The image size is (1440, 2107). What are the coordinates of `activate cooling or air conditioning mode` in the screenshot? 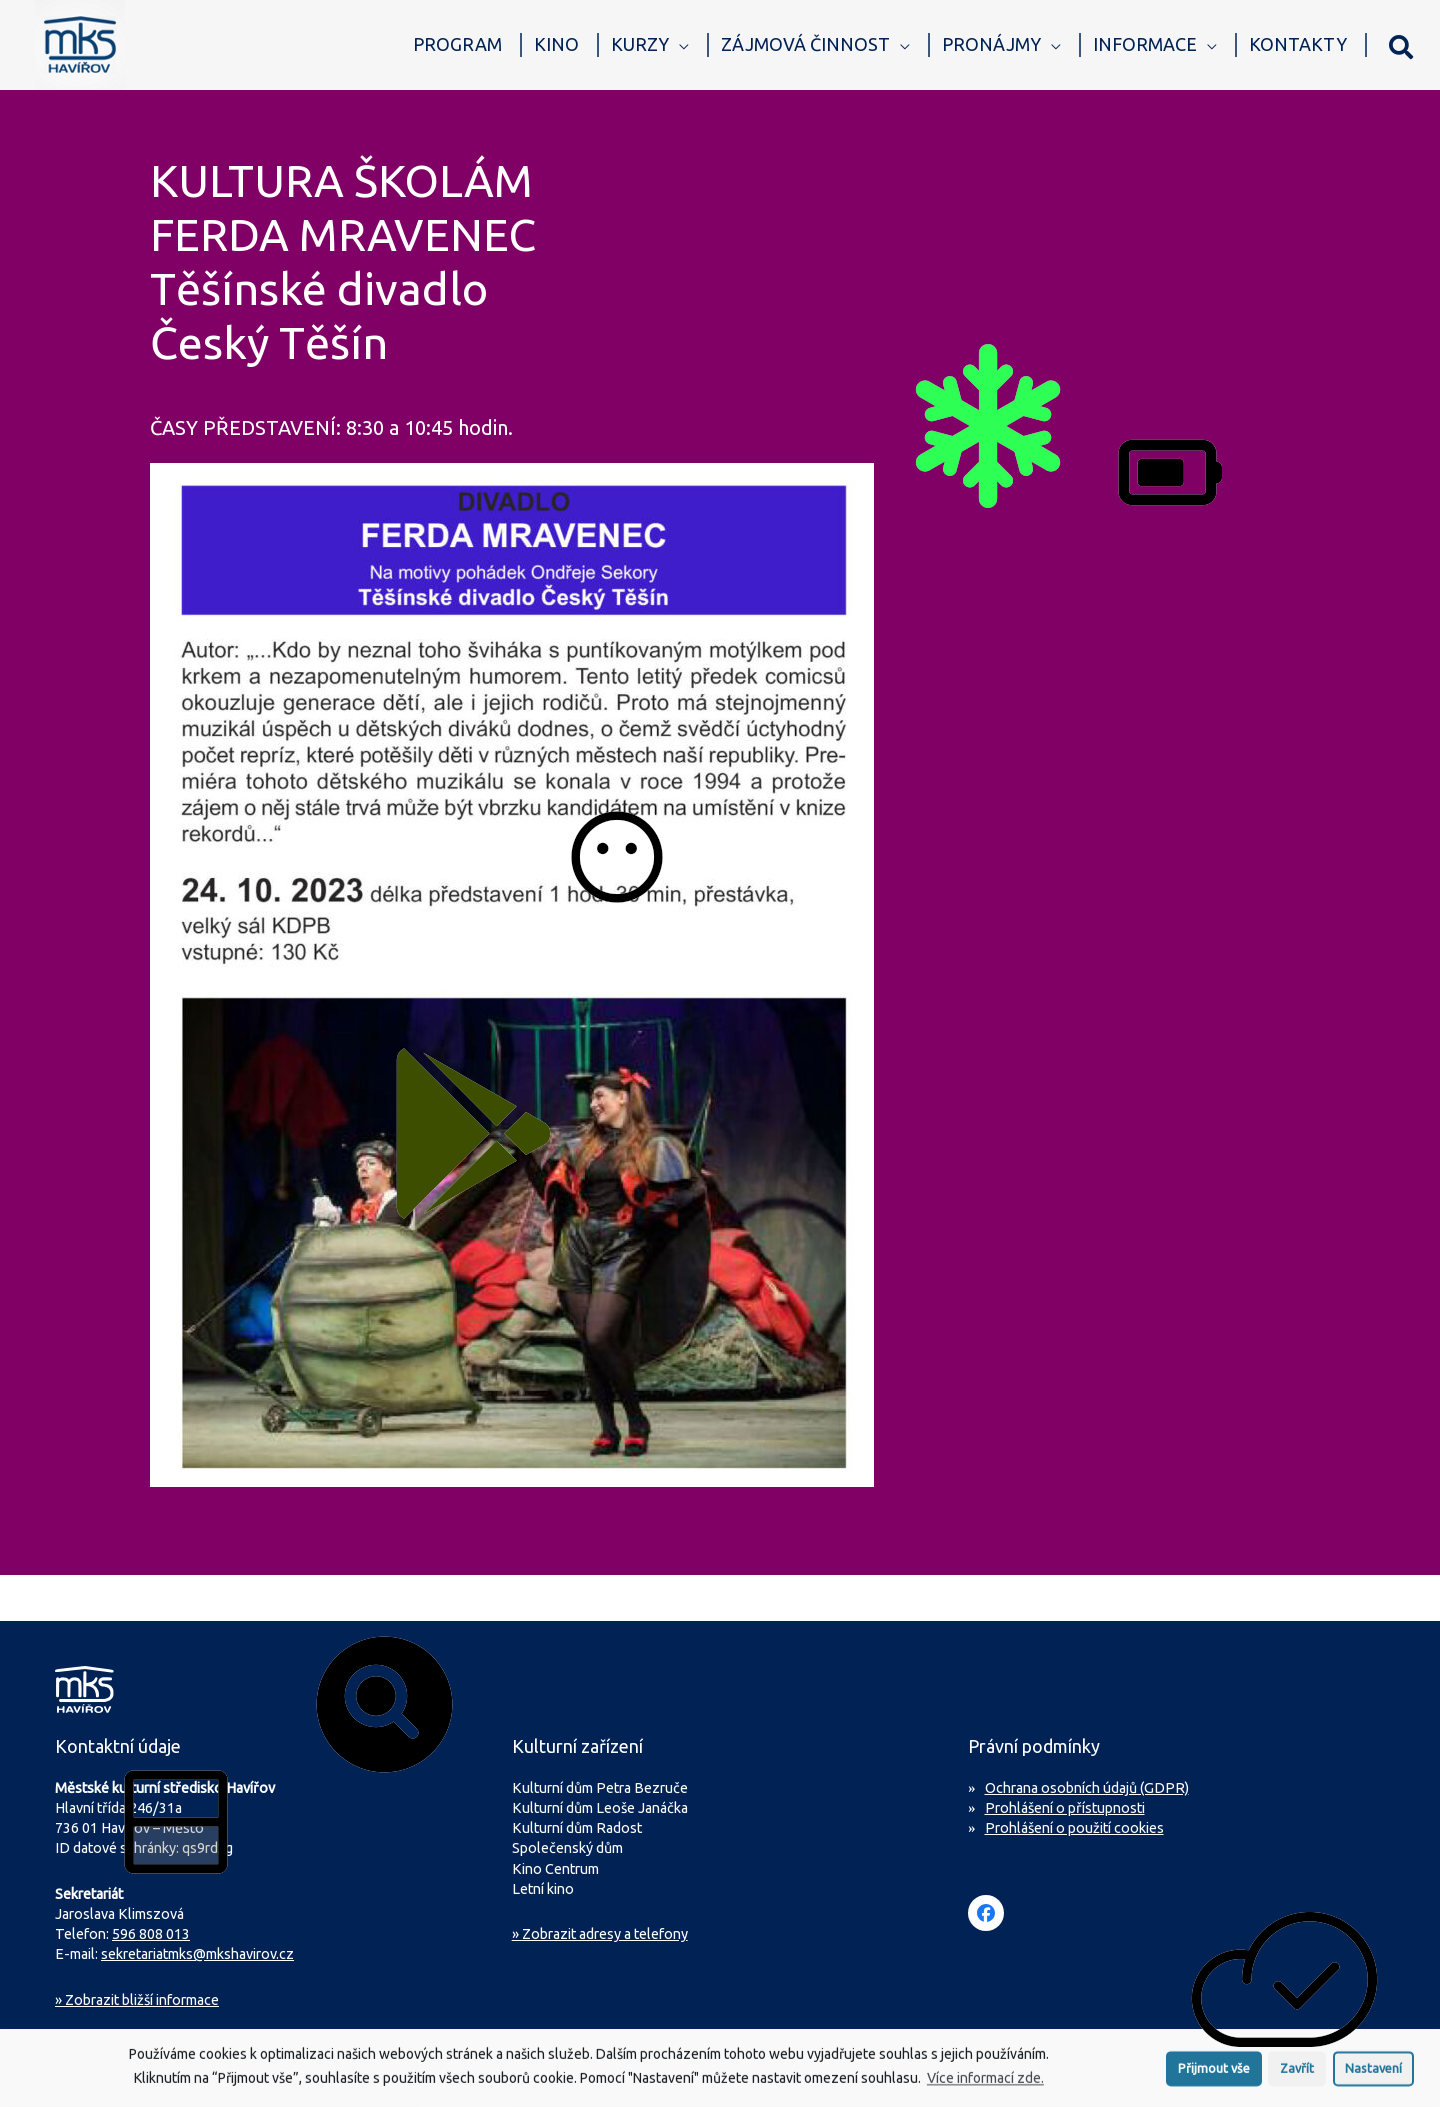 It's located at (988, 426).